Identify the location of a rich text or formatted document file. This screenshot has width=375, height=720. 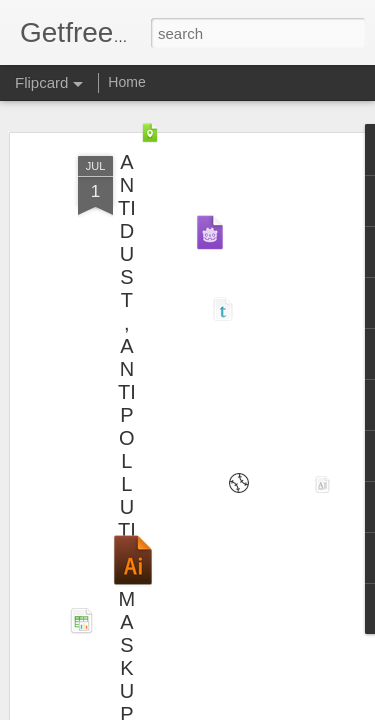
(322, 484).